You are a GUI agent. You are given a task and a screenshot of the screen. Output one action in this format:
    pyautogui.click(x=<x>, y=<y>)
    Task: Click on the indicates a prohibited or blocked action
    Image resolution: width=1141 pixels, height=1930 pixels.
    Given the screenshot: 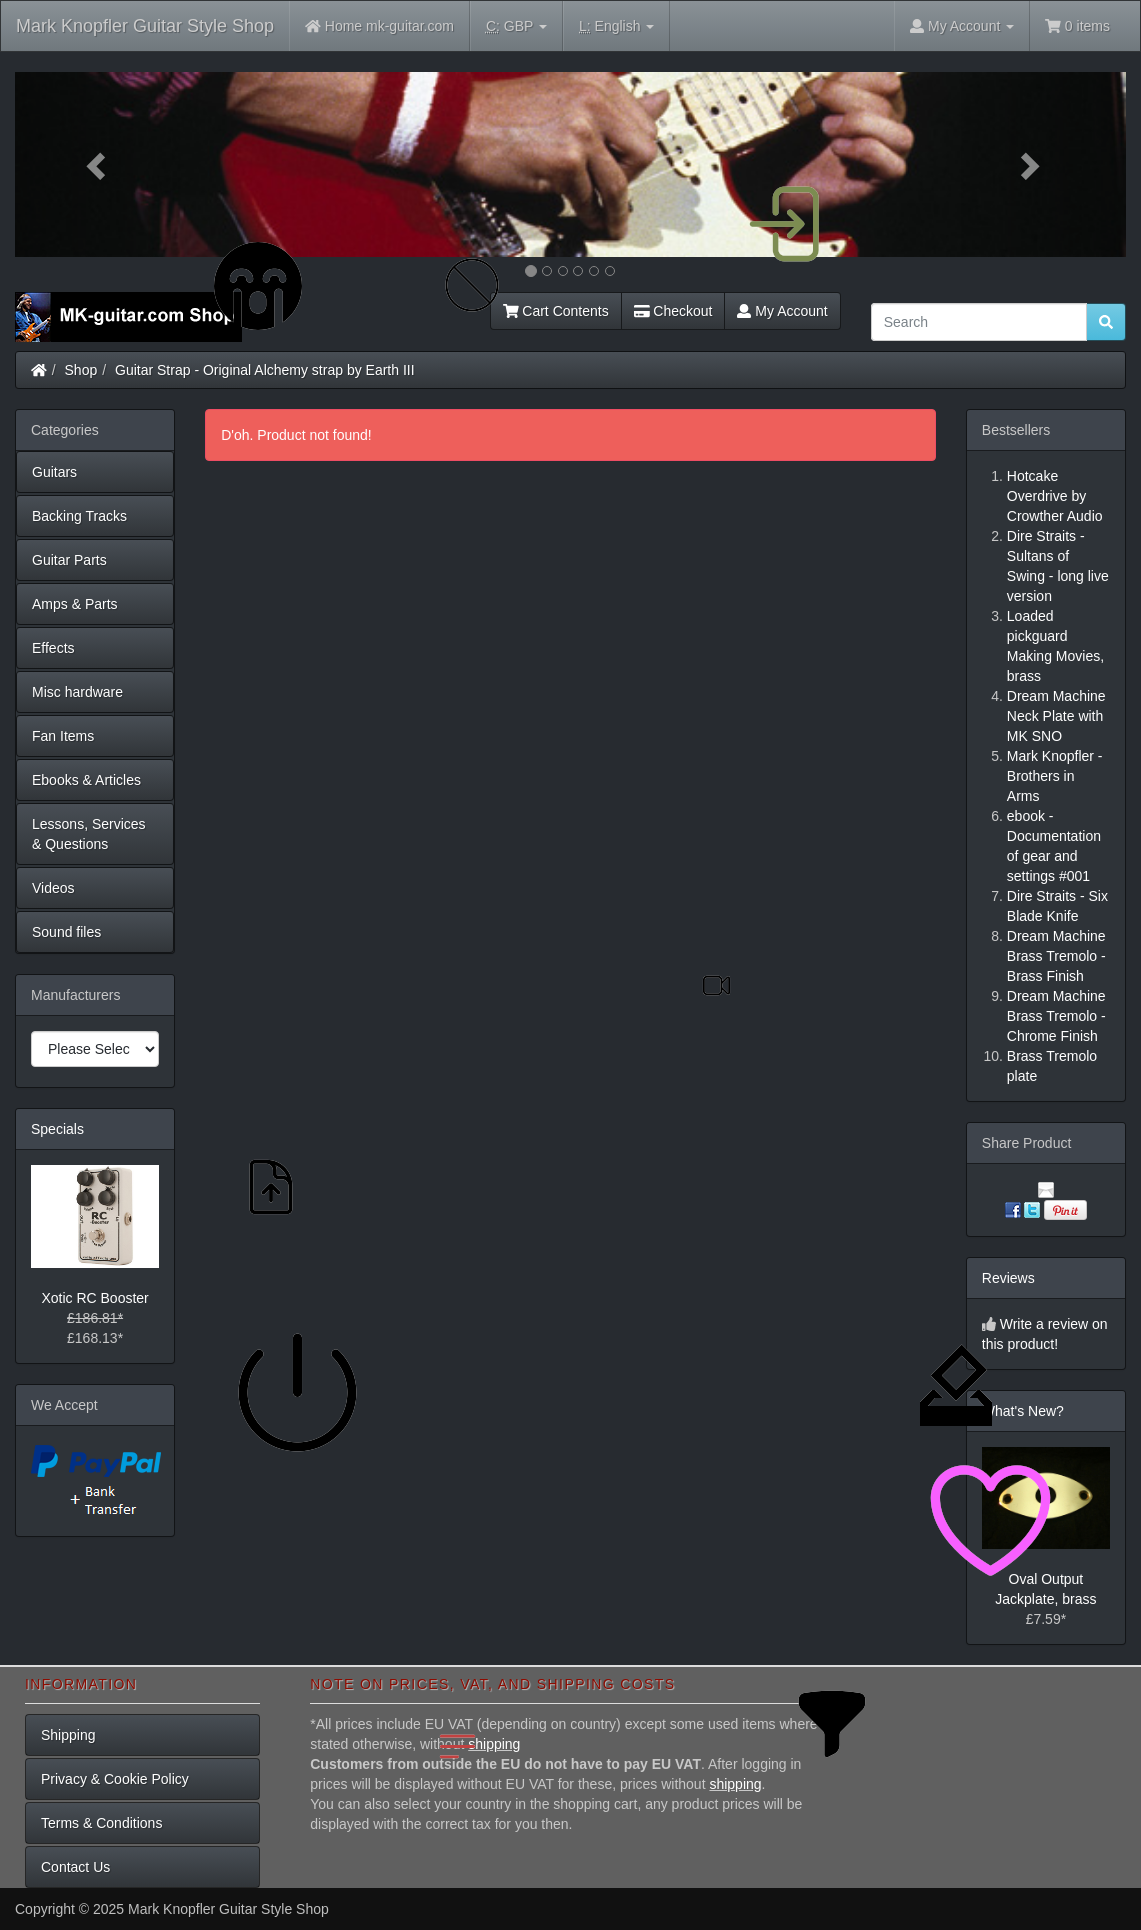 What is the action you would take?
    pyautogui.click(x=472, y=285)
    